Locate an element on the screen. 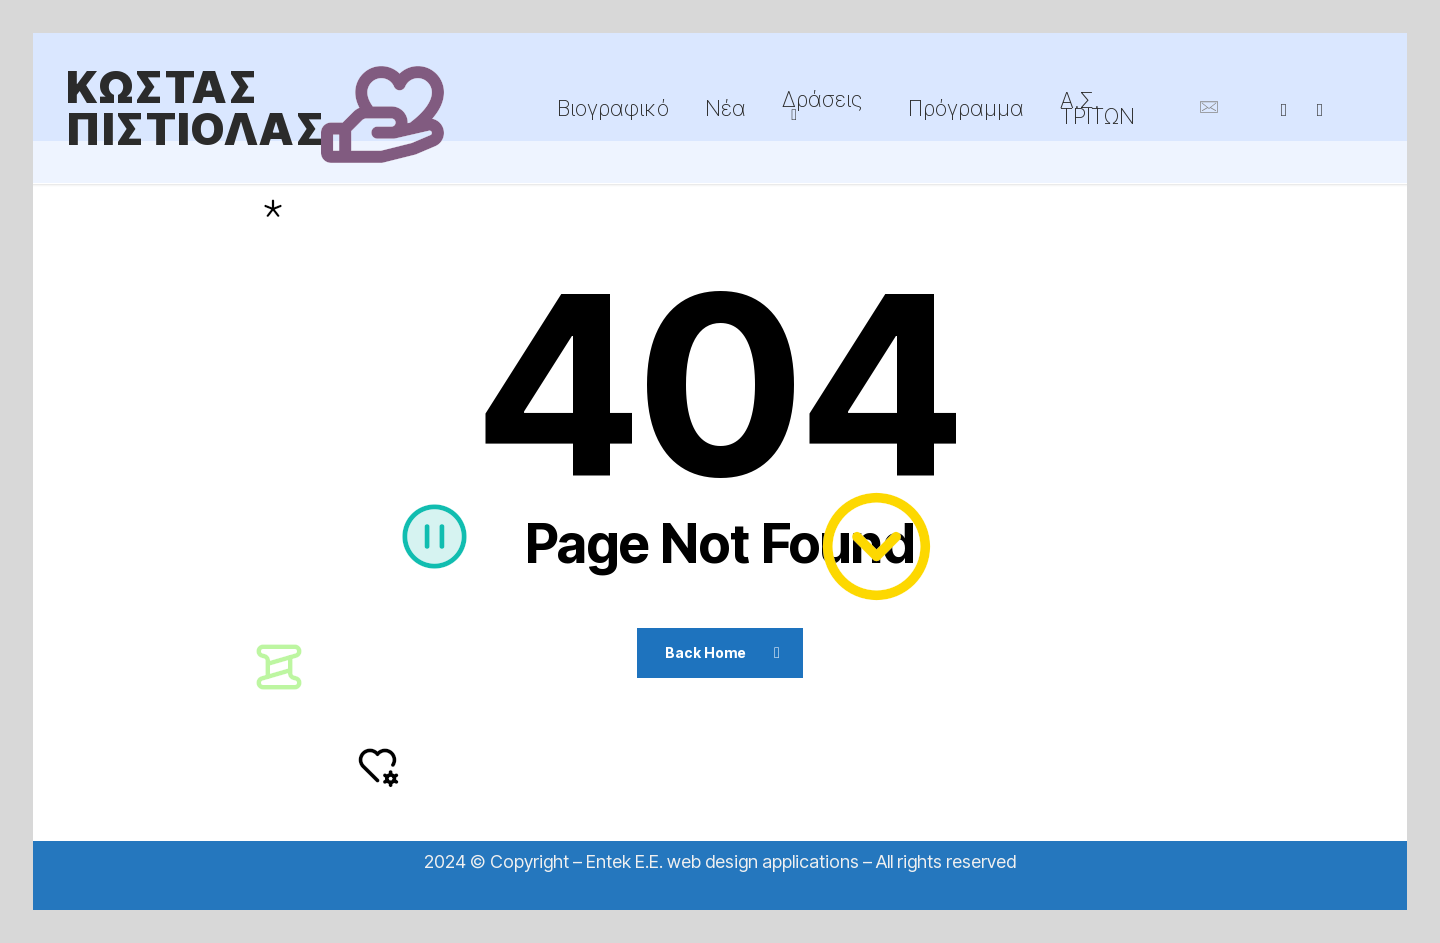 The width and height of the screenshot is (1440, 943). indicates a required field in a form is located at coordinates (273, 209).